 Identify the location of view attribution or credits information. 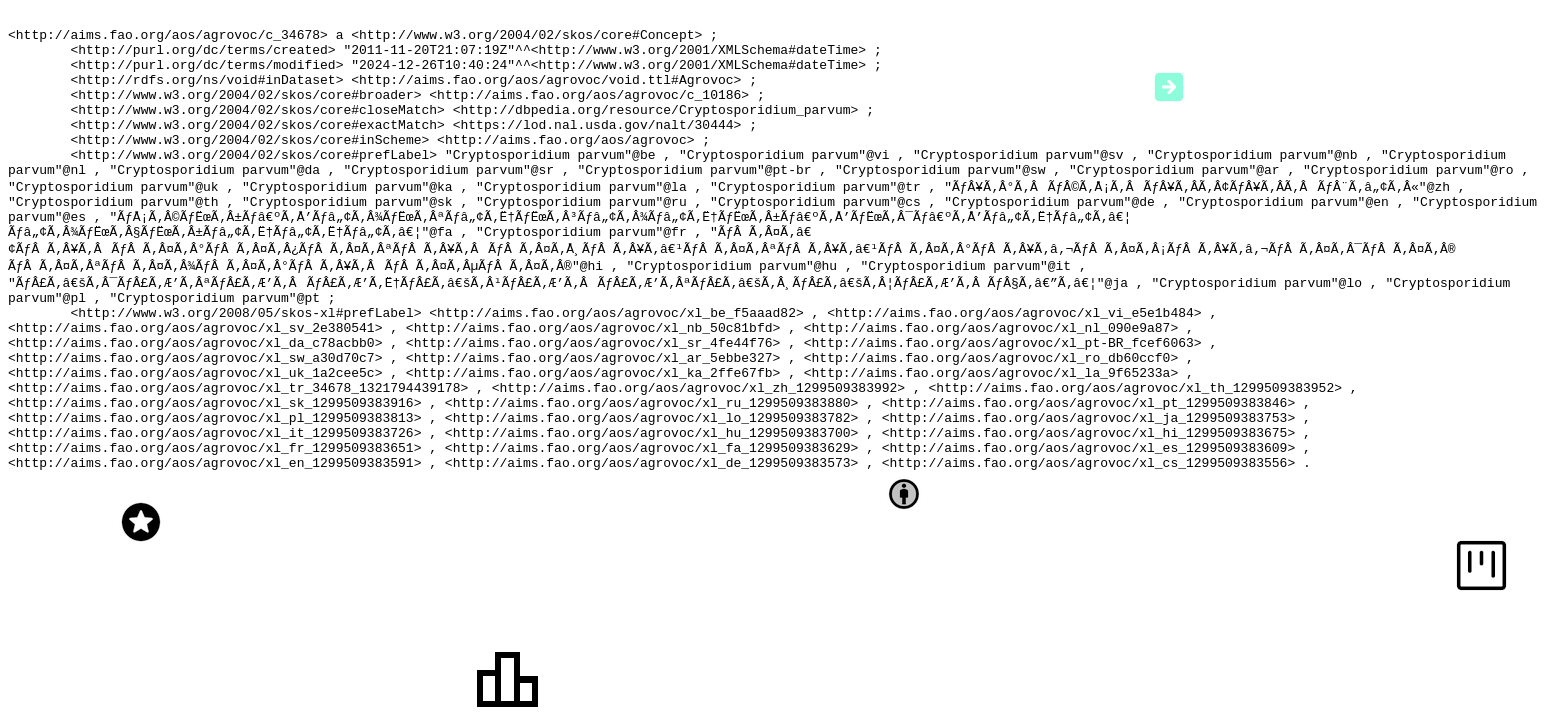
(904, 494).